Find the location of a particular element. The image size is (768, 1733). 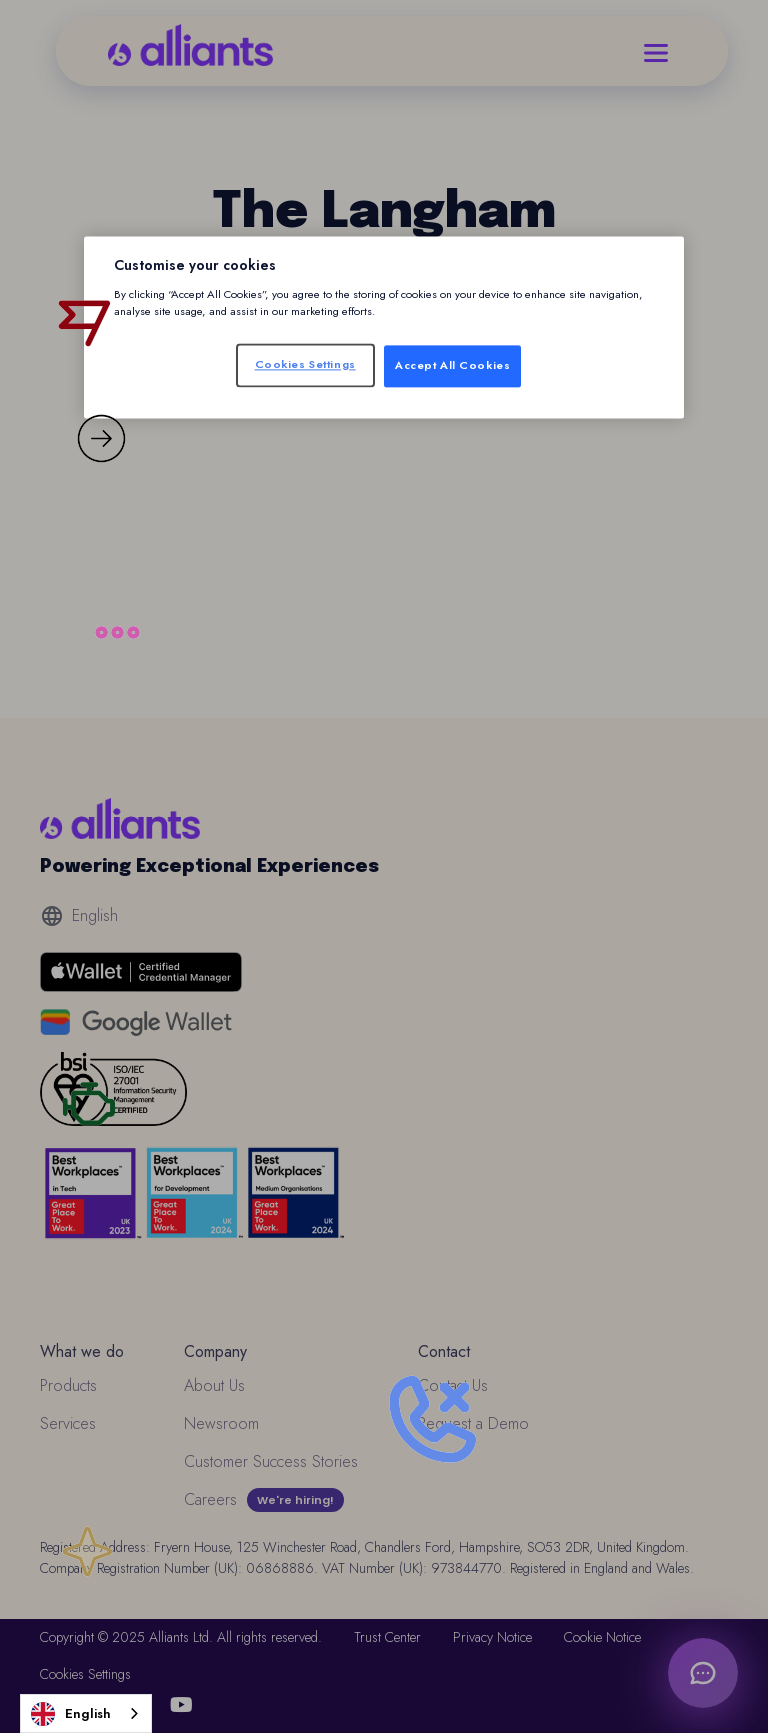

end or reject a phone call is located at coordinates (434, 1417).